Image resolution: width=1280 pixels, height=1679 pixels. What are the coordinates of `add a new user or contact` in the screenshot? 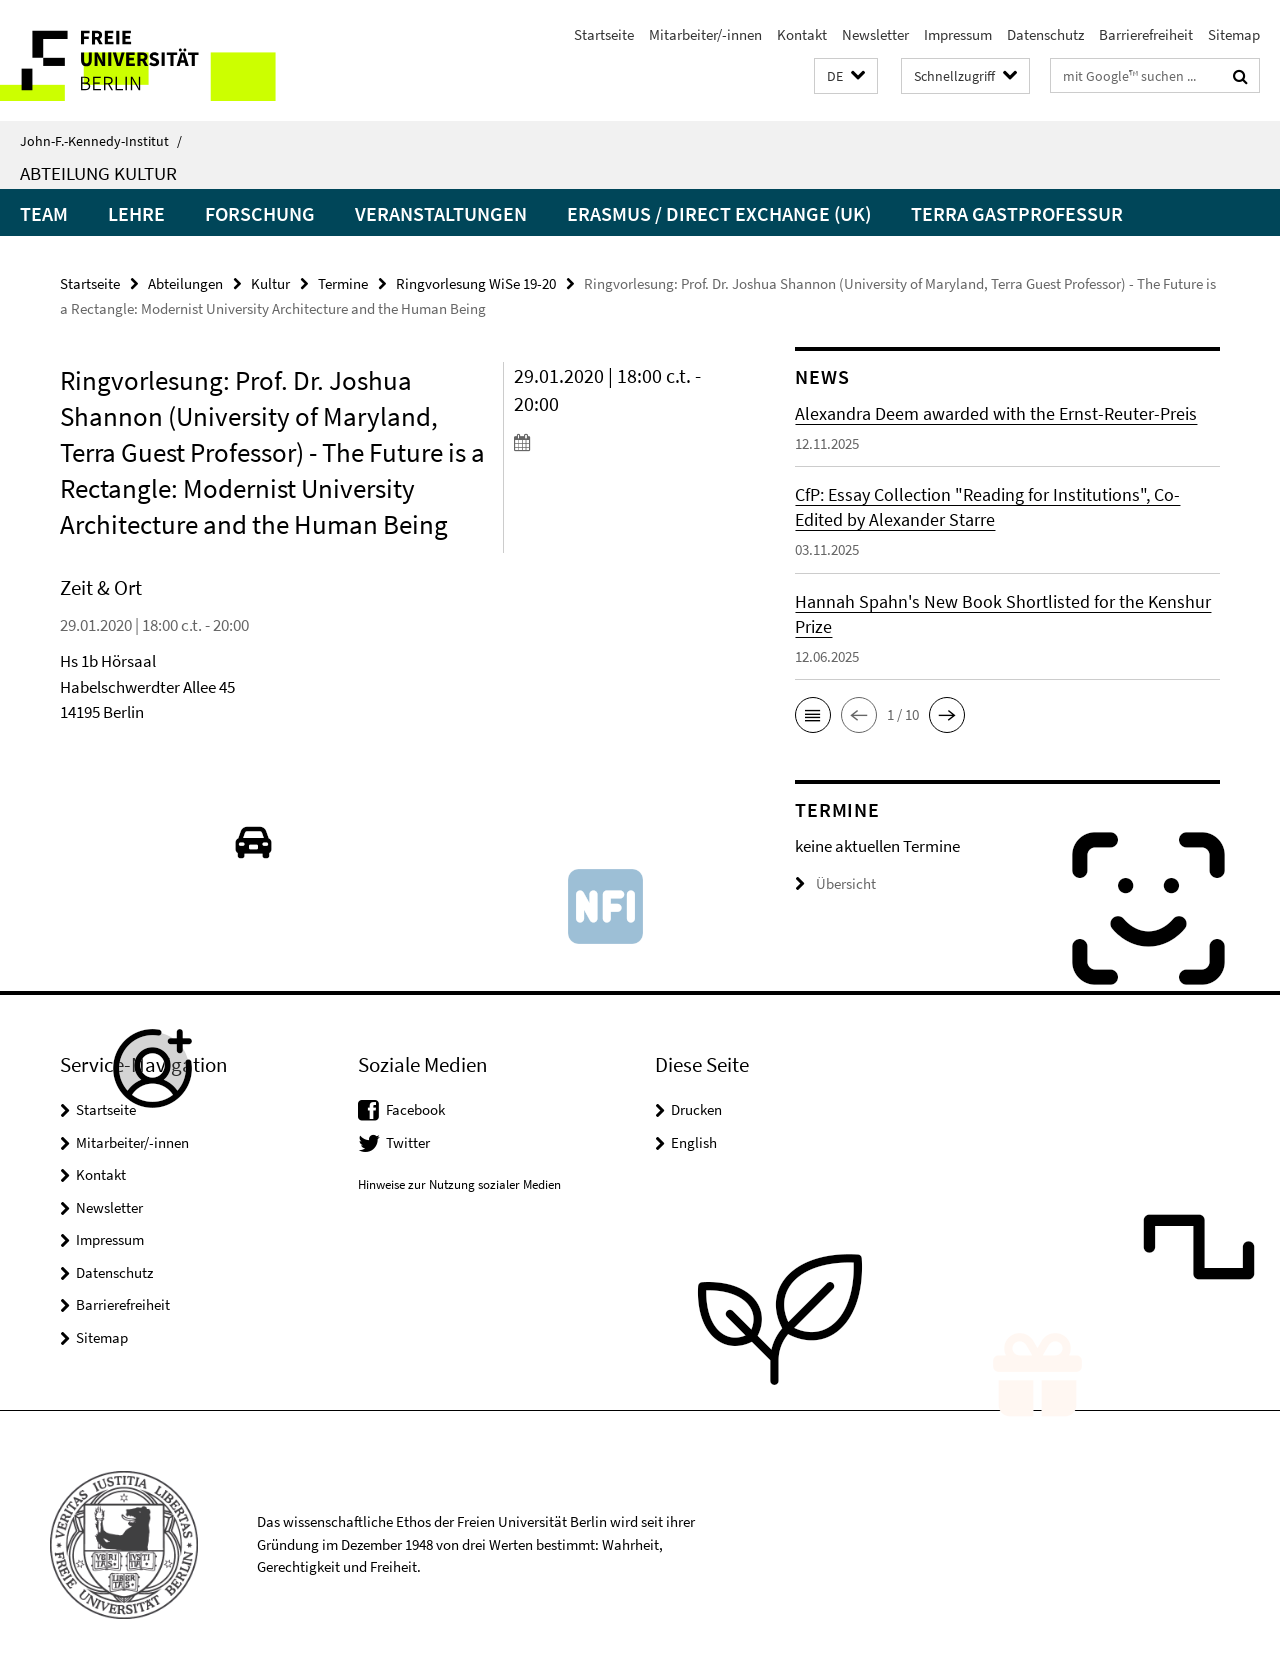 It's located at (152, 1068).